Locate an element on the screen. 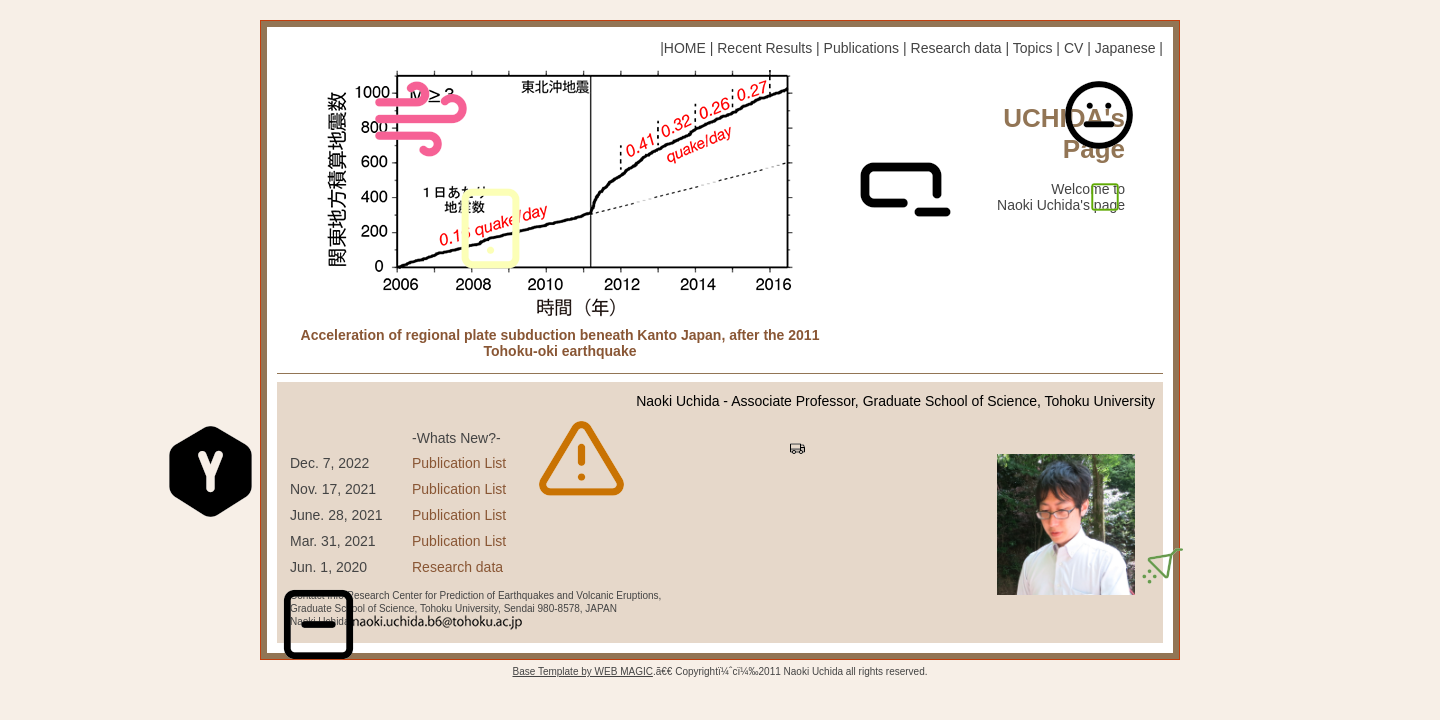  collapse or minimize a section is located at coordinates (318, 624).